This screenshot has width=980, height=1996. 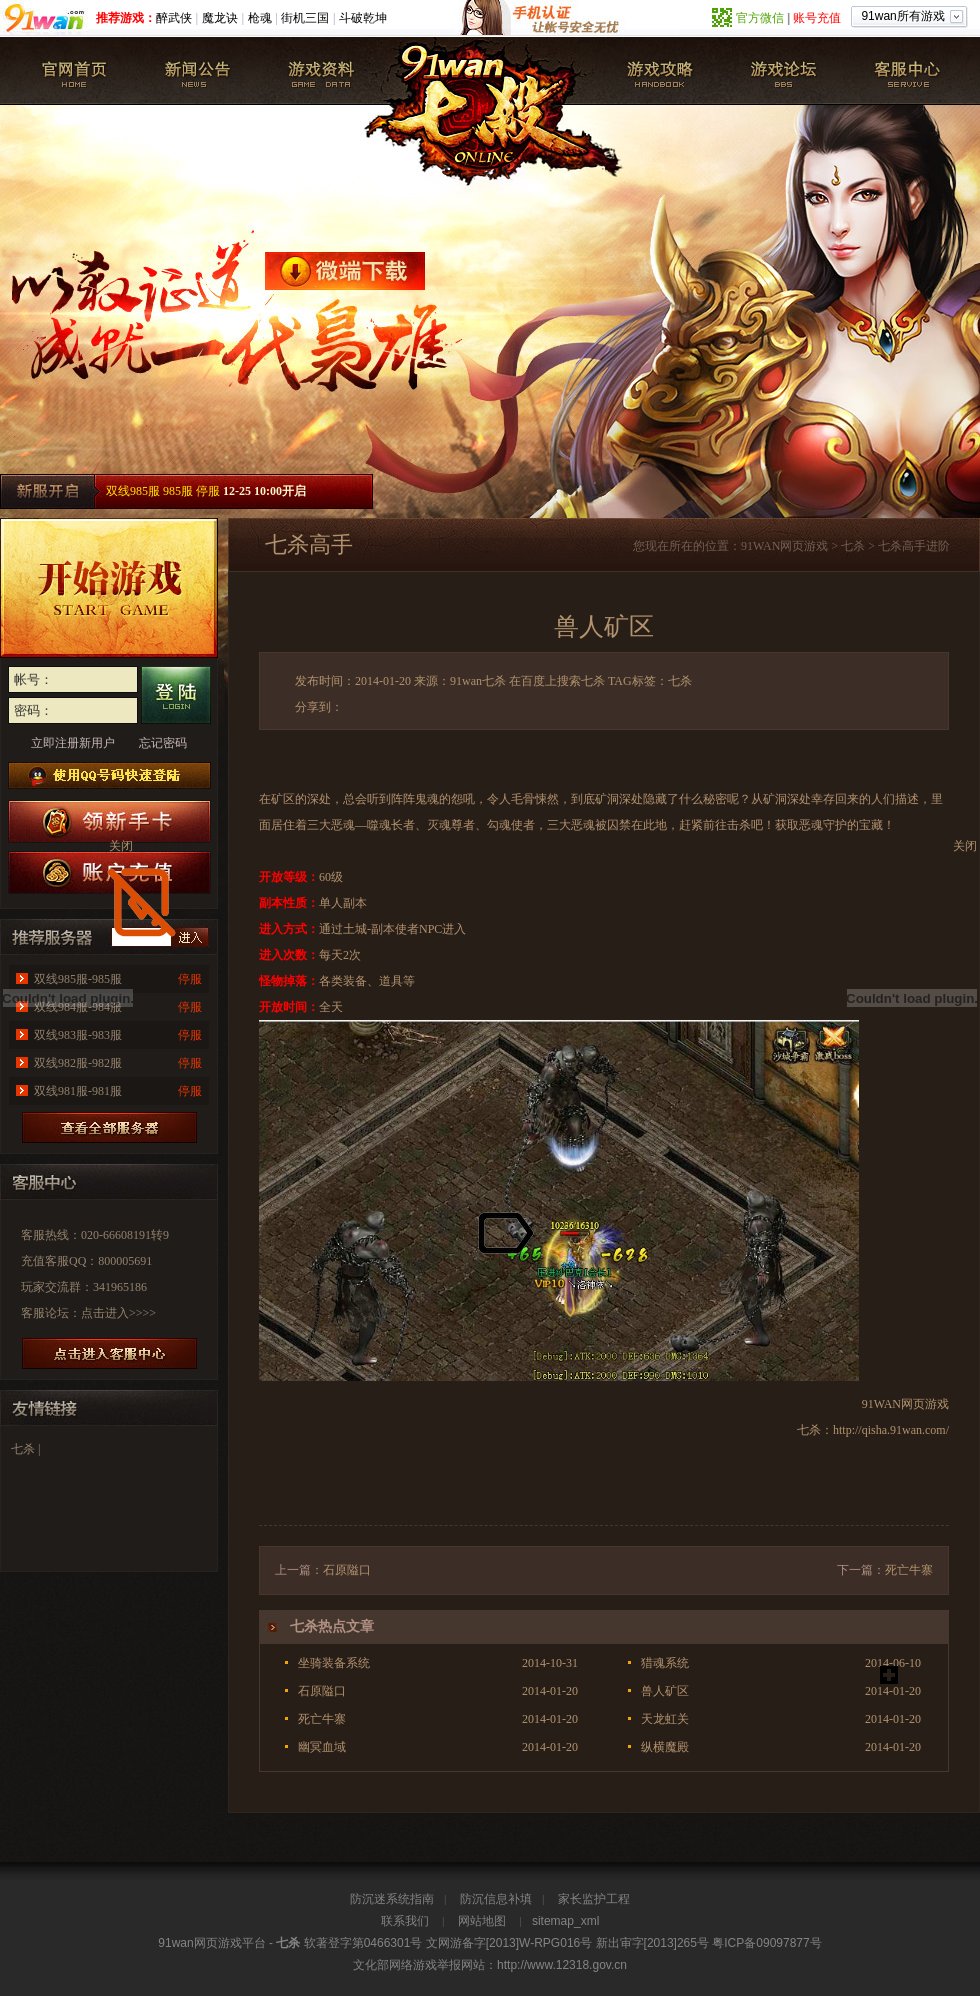 What do you see at coordinates (141, 902) in the screenshot?
I see `playing cards disabled or unavailable` at bounding box center [141, 902].